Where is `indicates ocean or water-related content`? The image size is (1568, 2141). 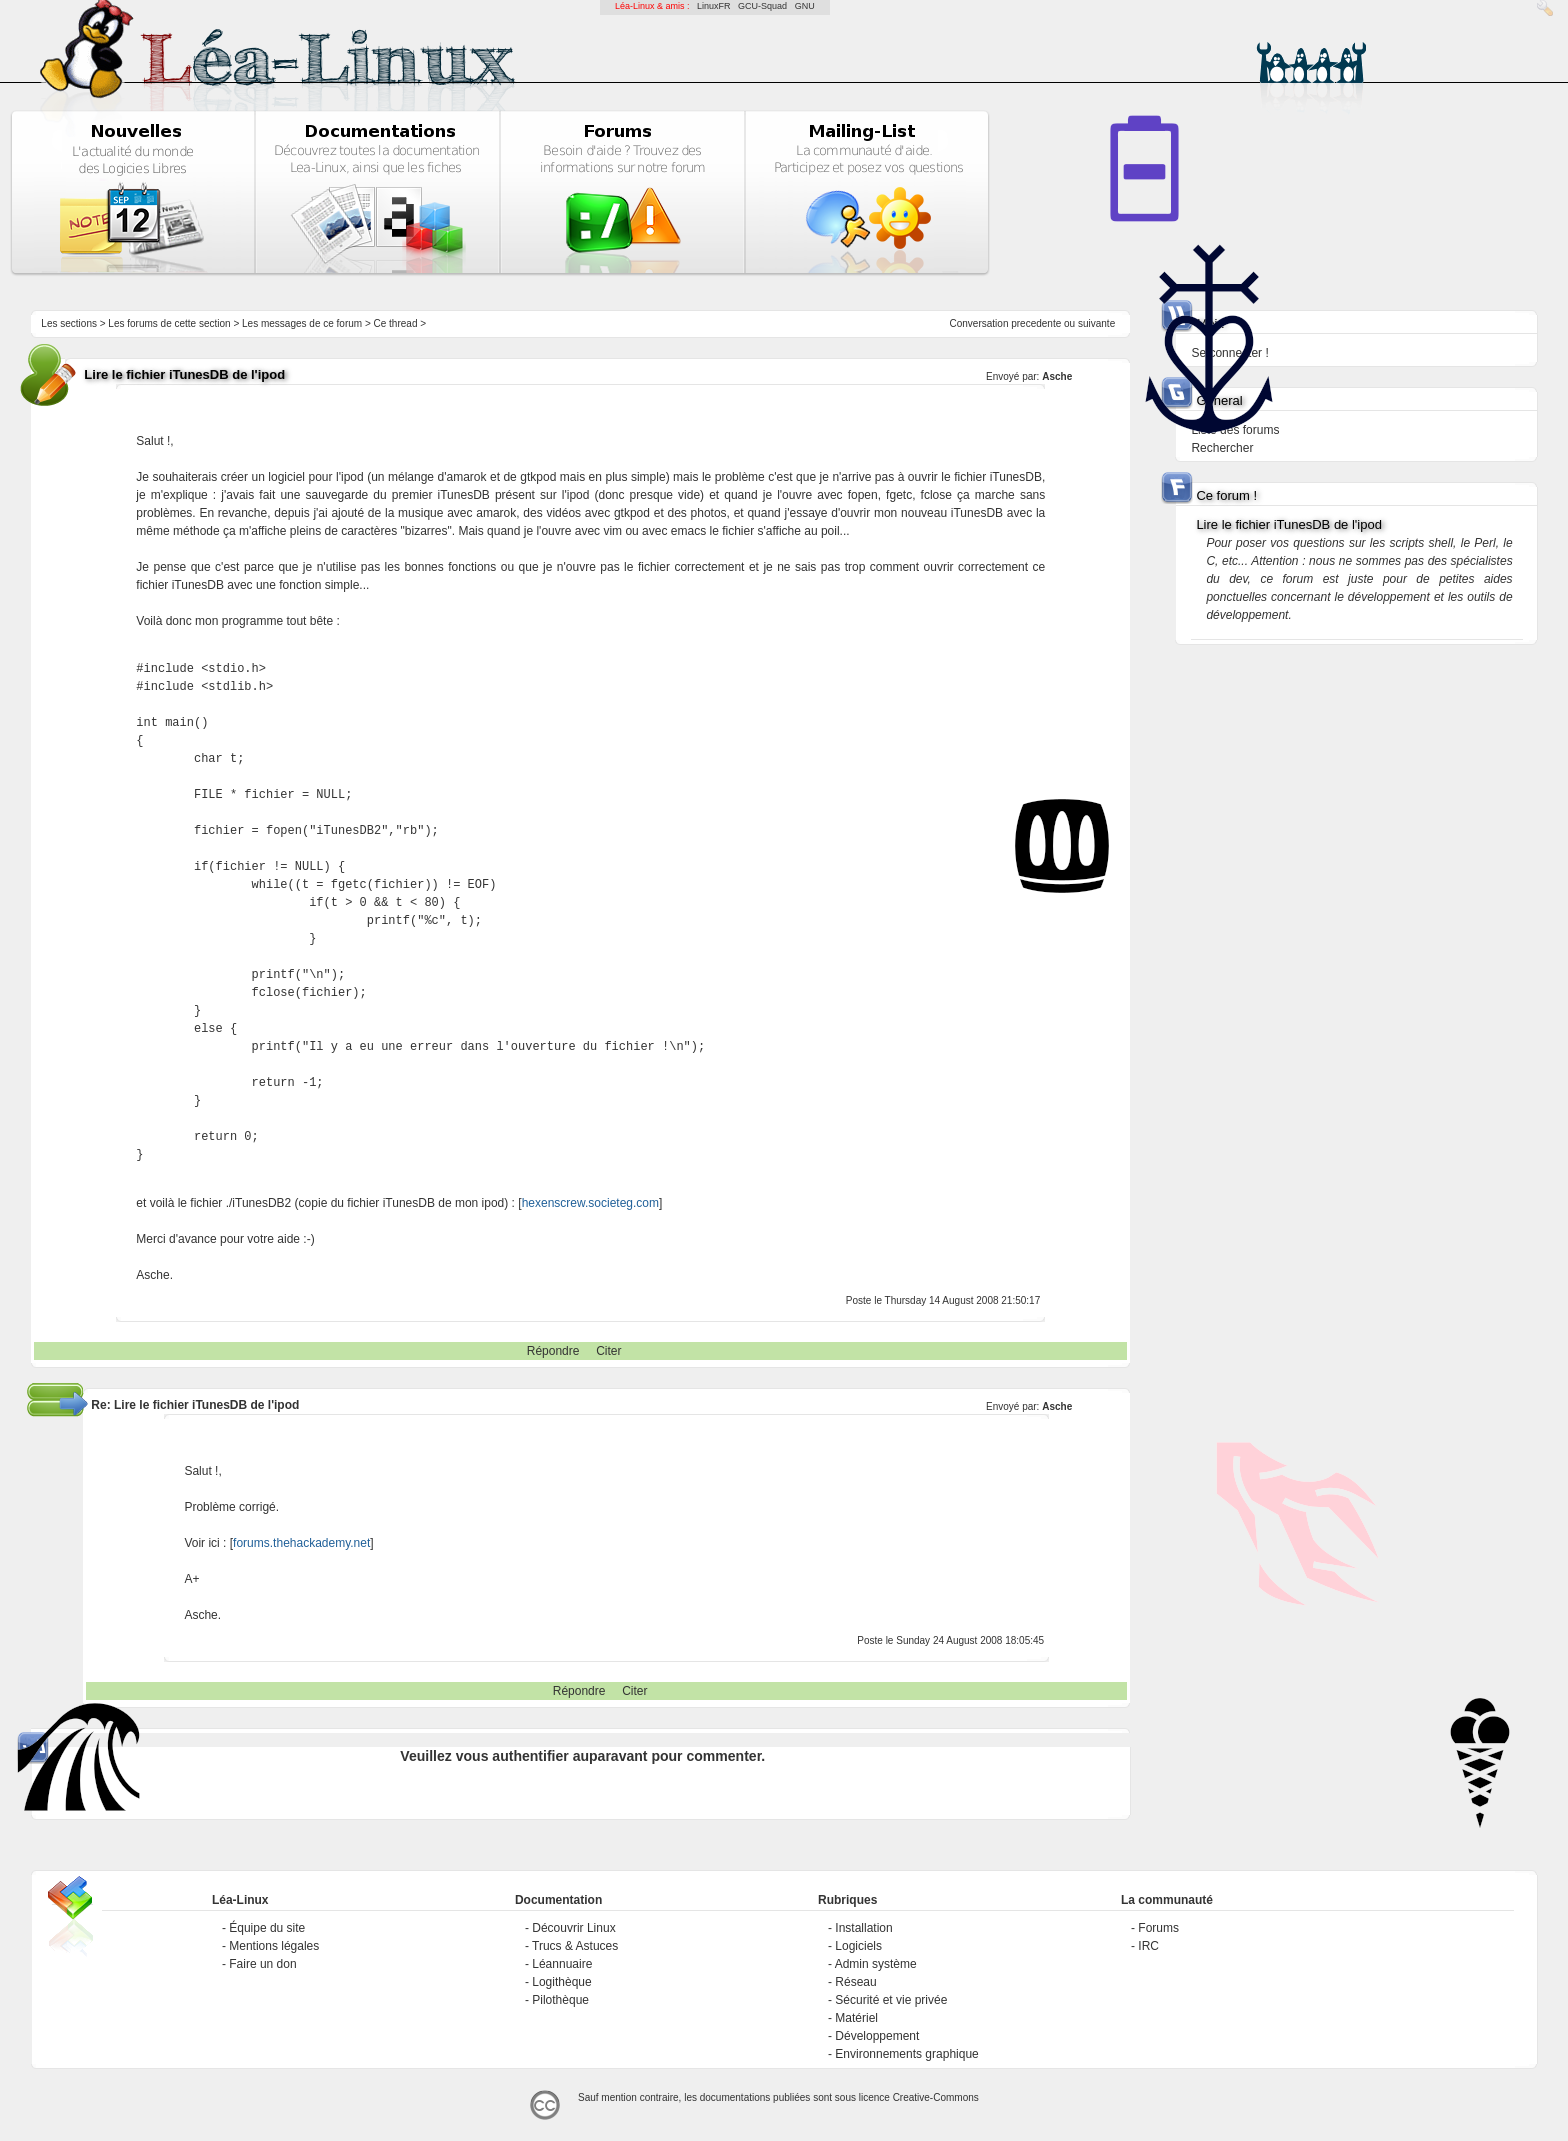 indicates ocean or water-related content is located at coordinates (78, 1749).